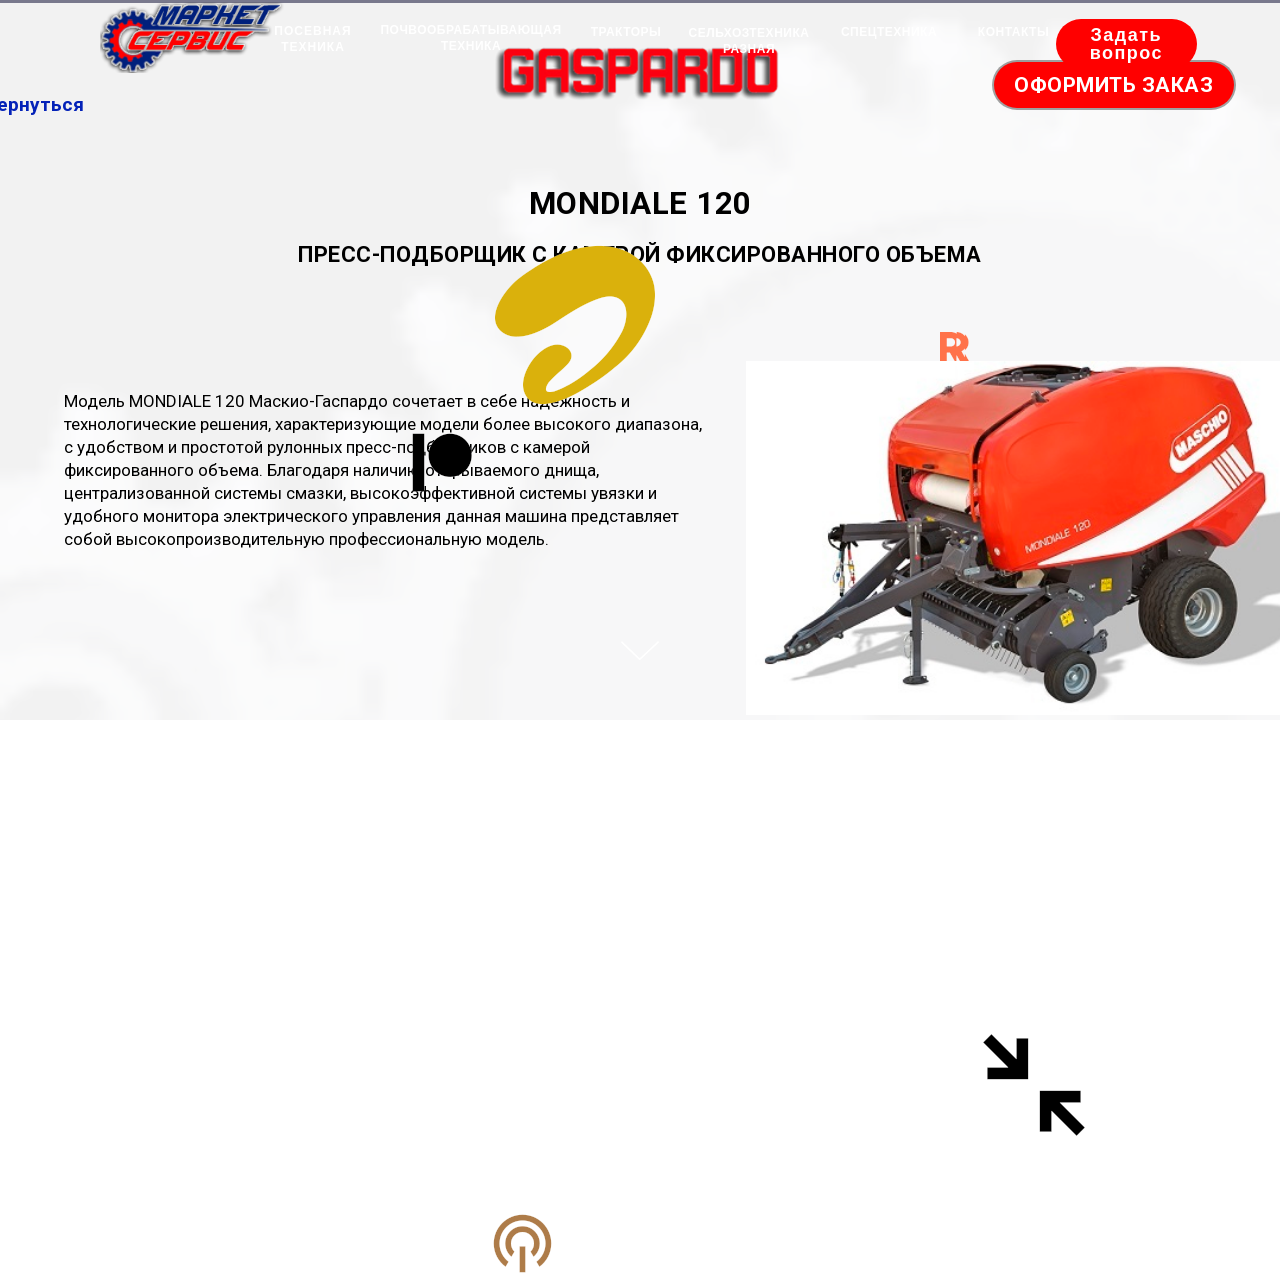 The height and width of the screenshot is (1286, 1280). What do you see at coordinates (954, 346) in the screenshot?
I see `remedy entertainment company logo` at bounding box center [954, 346].